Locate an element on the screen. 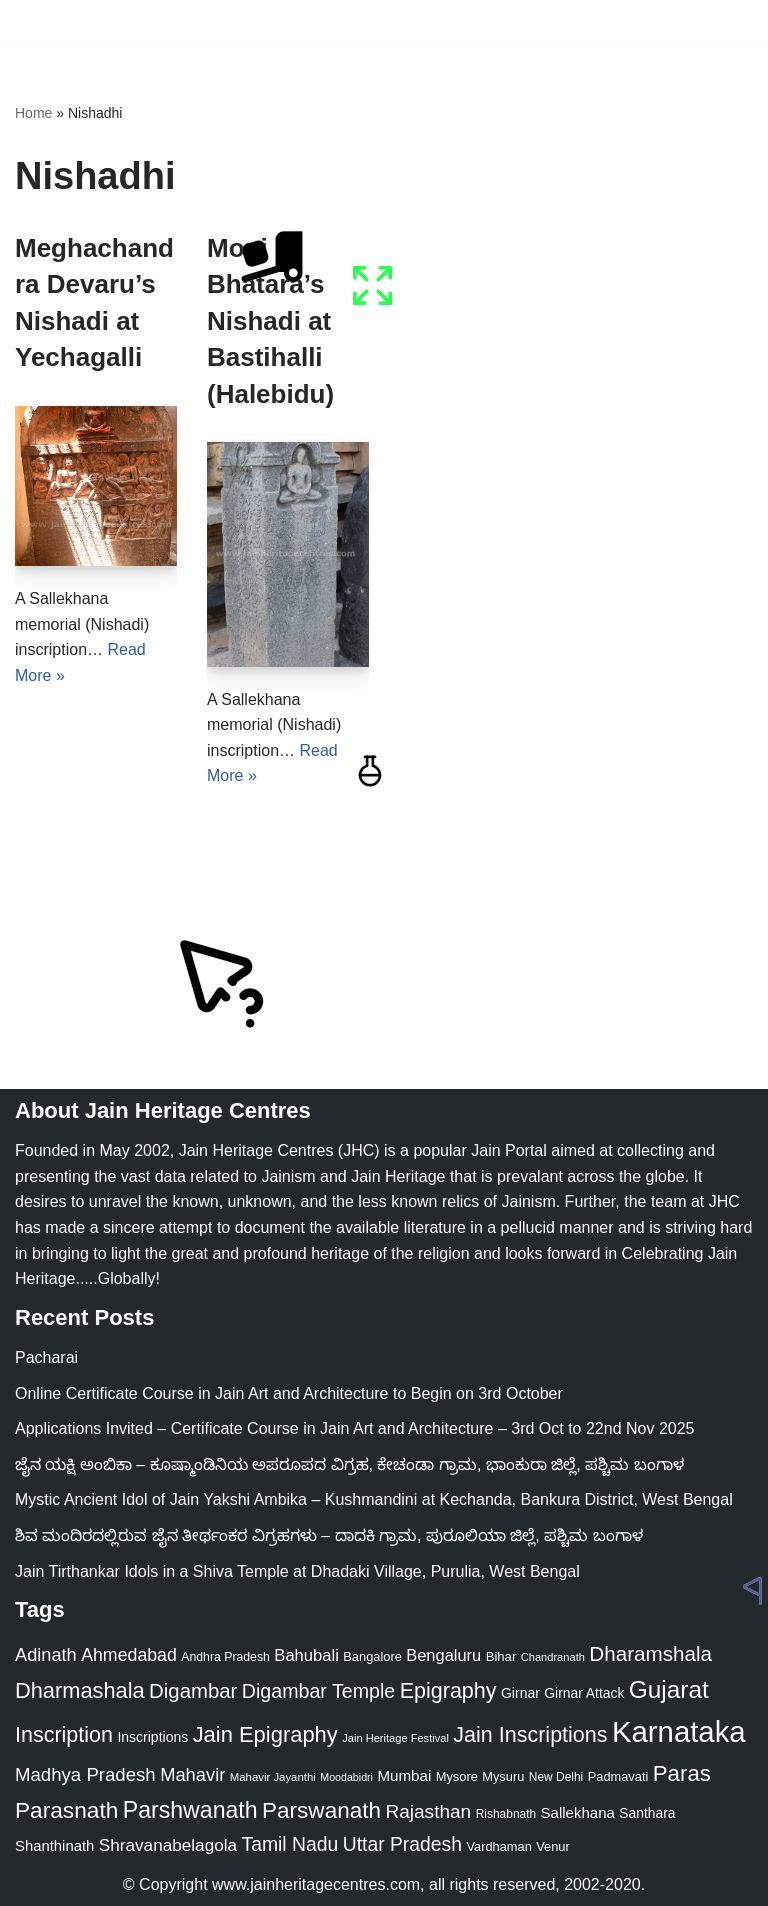 The height and width of the screenshot is (1906, 768). mark or flag an item for review is located at coordinates (753, 1591).